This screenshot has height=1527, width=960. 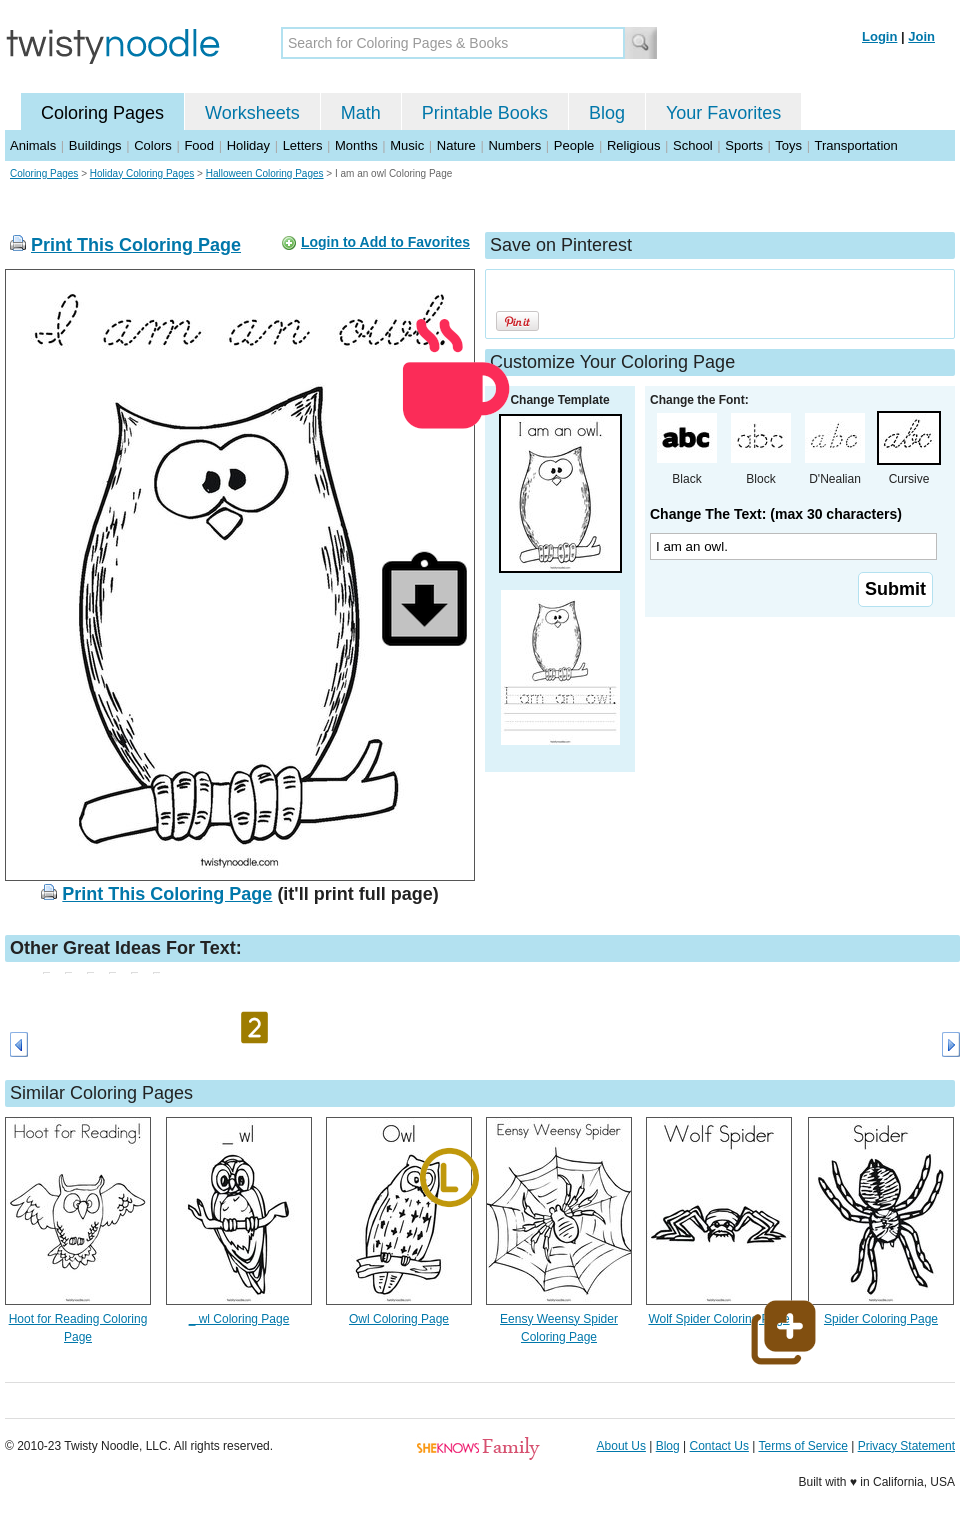 I want to click on indicates step two in a multi-step process, so click(x=254, y=1027).